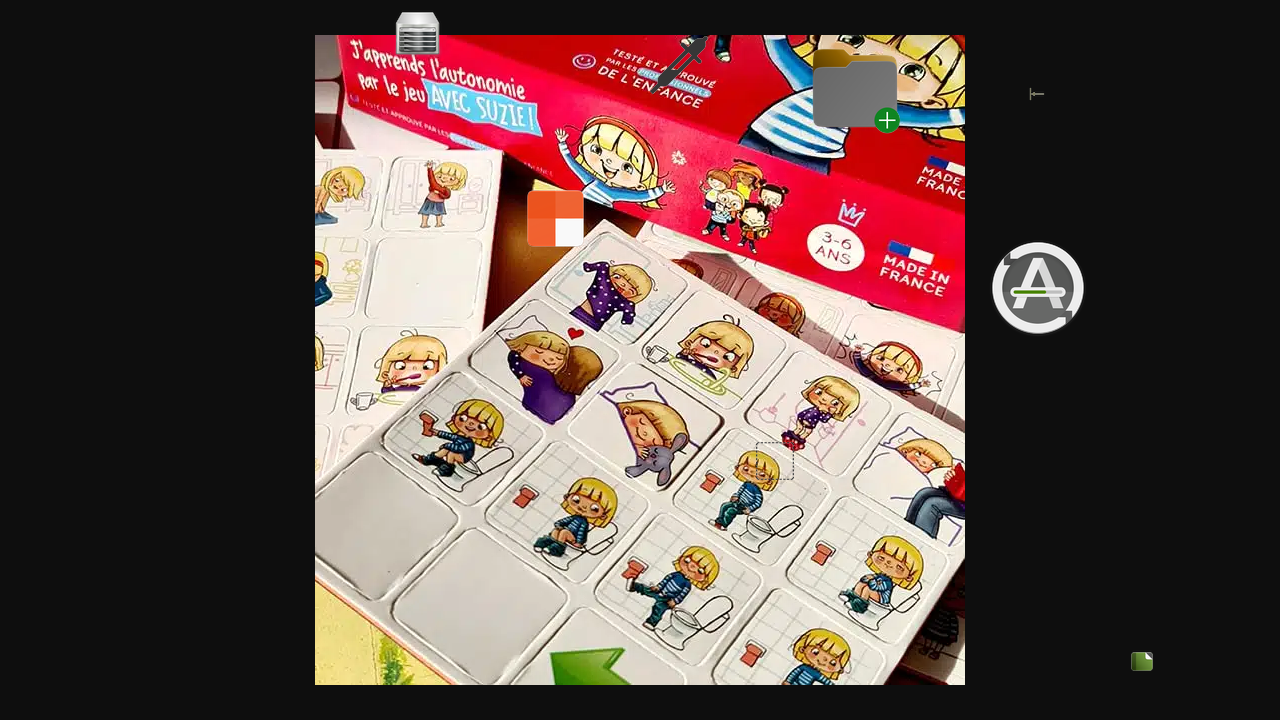 This screenshot has height=720, width=1280. Describe the element at coordinates (1038, 288) in the screenshot. I see `check for available software updates` at that location.